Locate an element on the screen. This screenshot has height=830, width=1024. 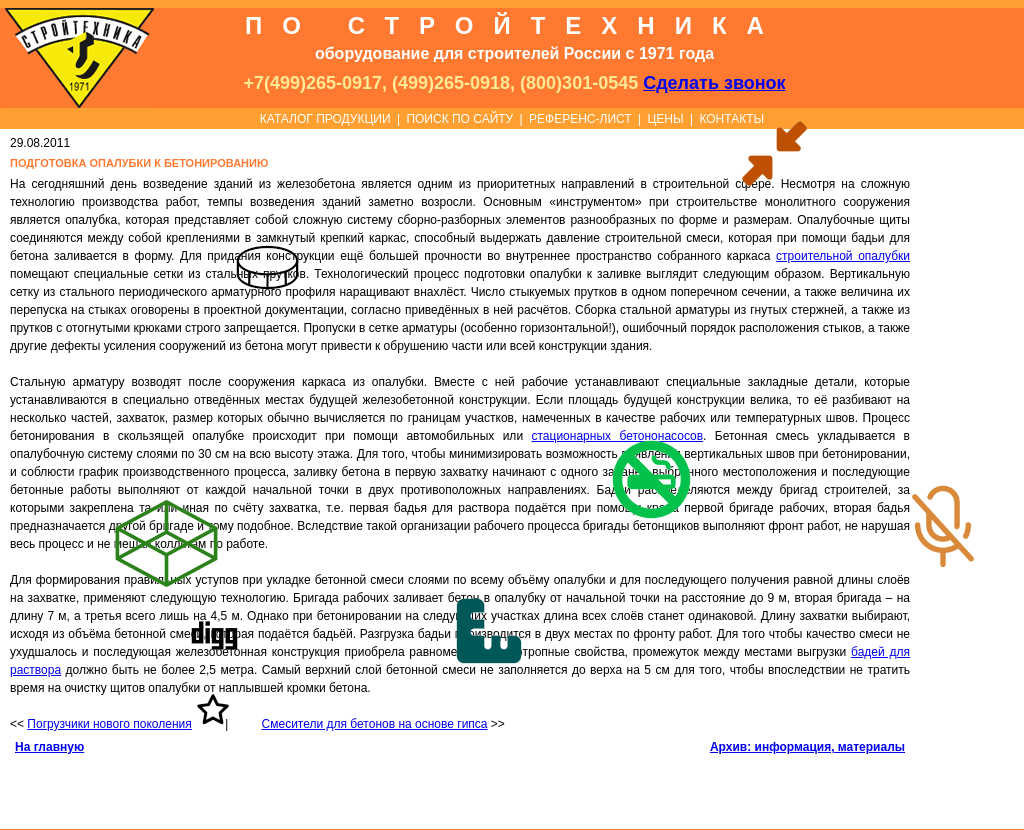
view your coin balance or currency is located at coordinates (267, 267).